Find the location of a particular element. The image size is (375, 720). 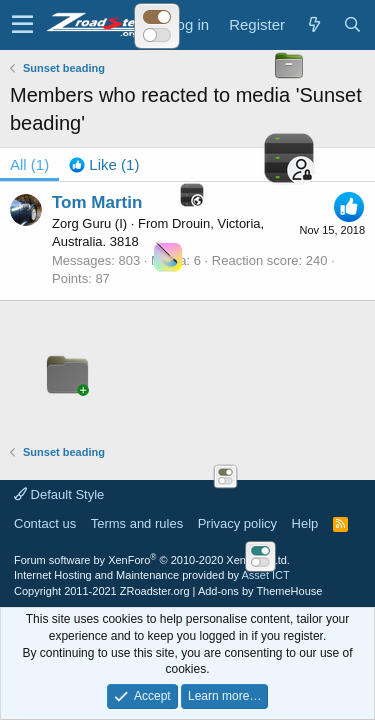

create a new folder is located at coordinates (67, 374).